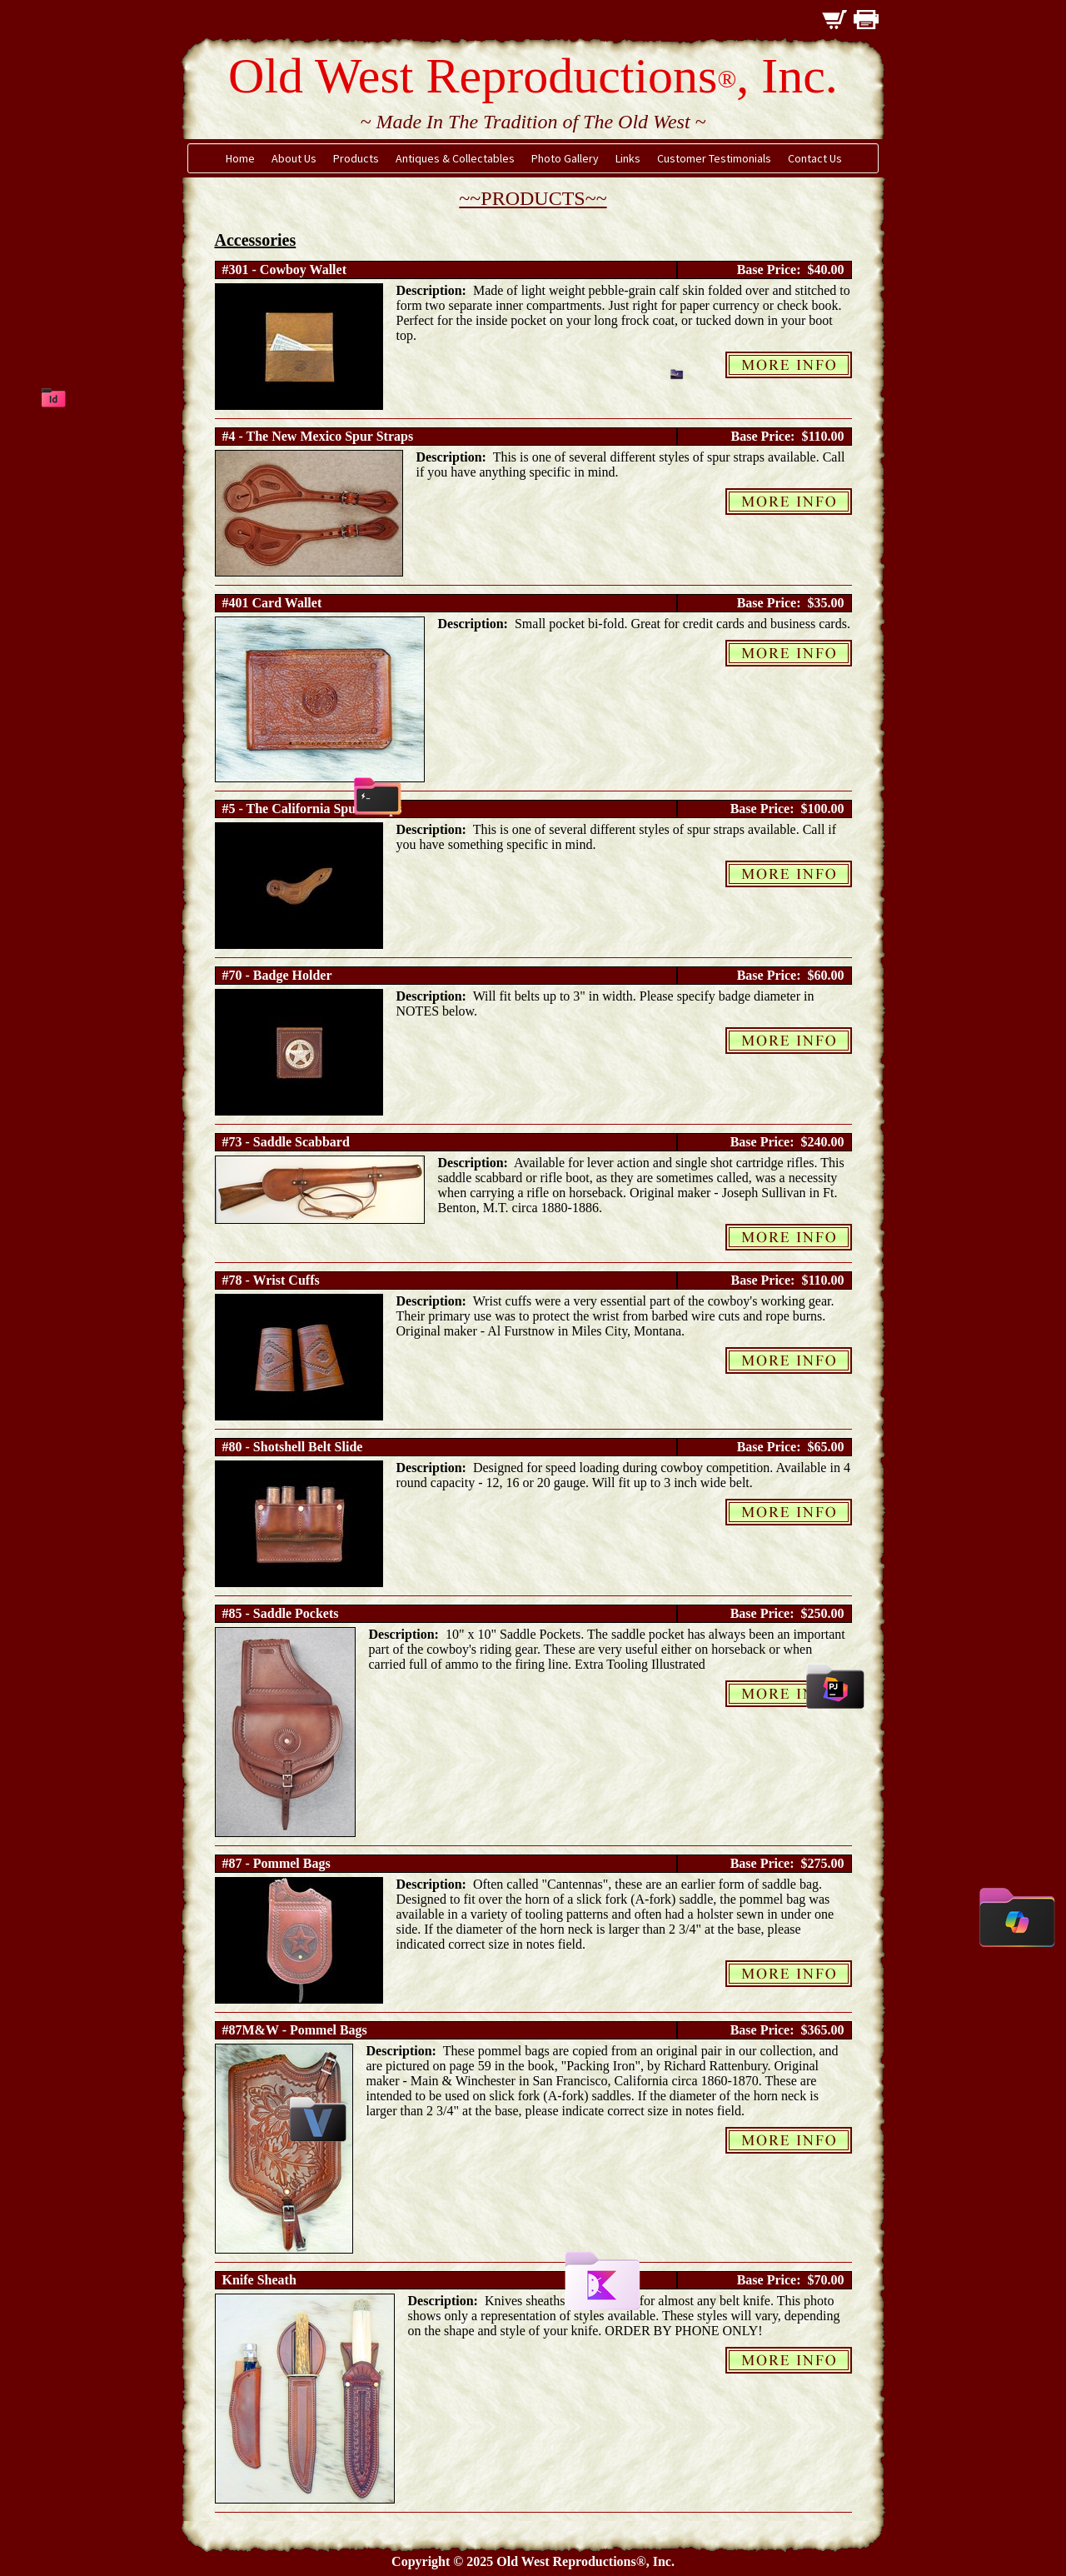 This screenshot has height=2576, width=1066. I want to click on open hyper terminal project folder, so click(377, 797).